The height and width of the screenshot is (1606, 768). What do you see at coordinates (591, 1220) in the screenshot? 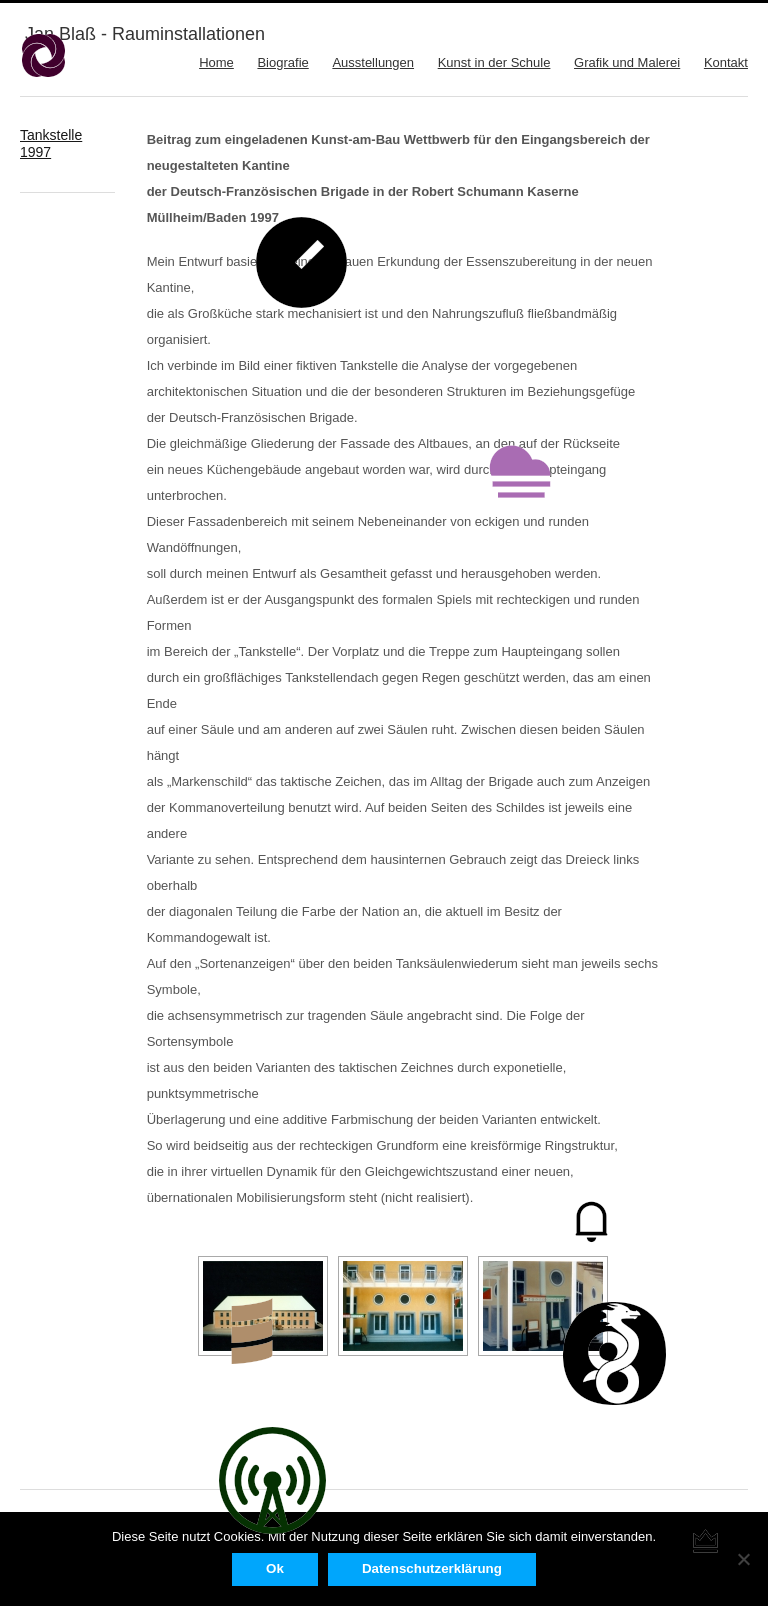
I see `view notifications` at bounding box center [591, 1220].